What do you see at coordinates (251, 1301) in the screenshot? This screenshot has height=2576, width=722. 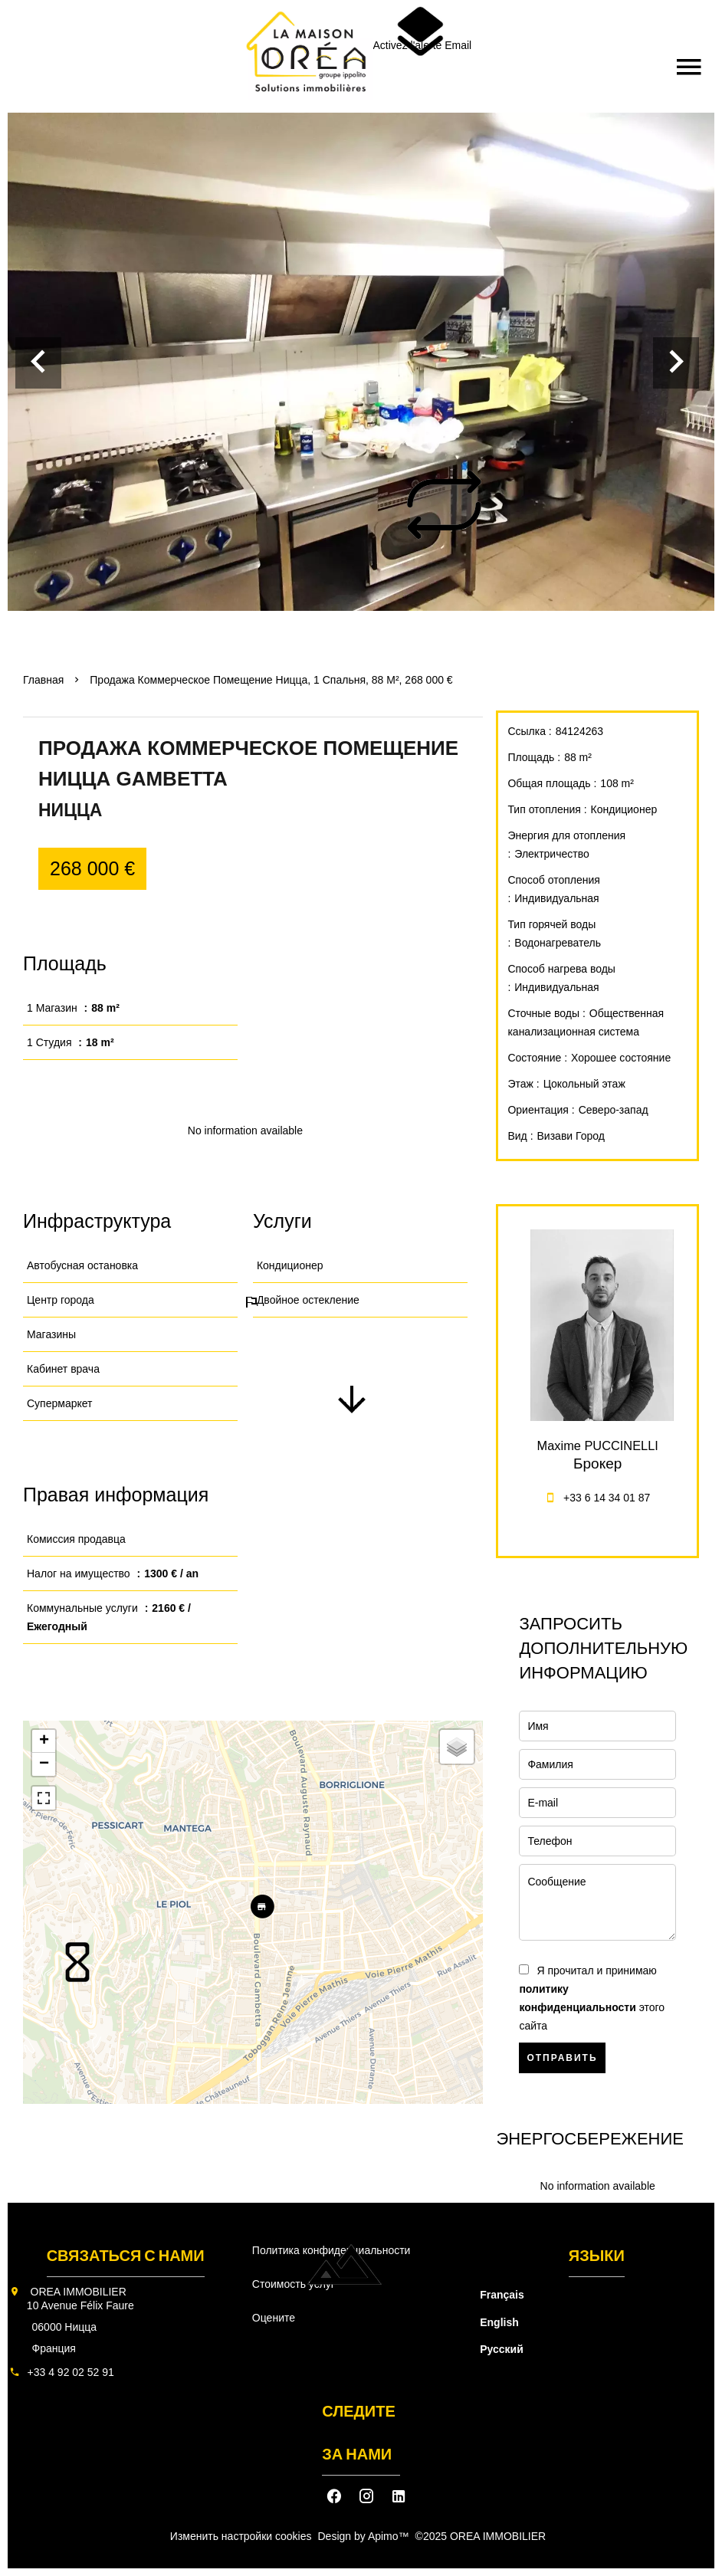 I see `flag or bookmark an item for later` at bounding box center [251, 1301].